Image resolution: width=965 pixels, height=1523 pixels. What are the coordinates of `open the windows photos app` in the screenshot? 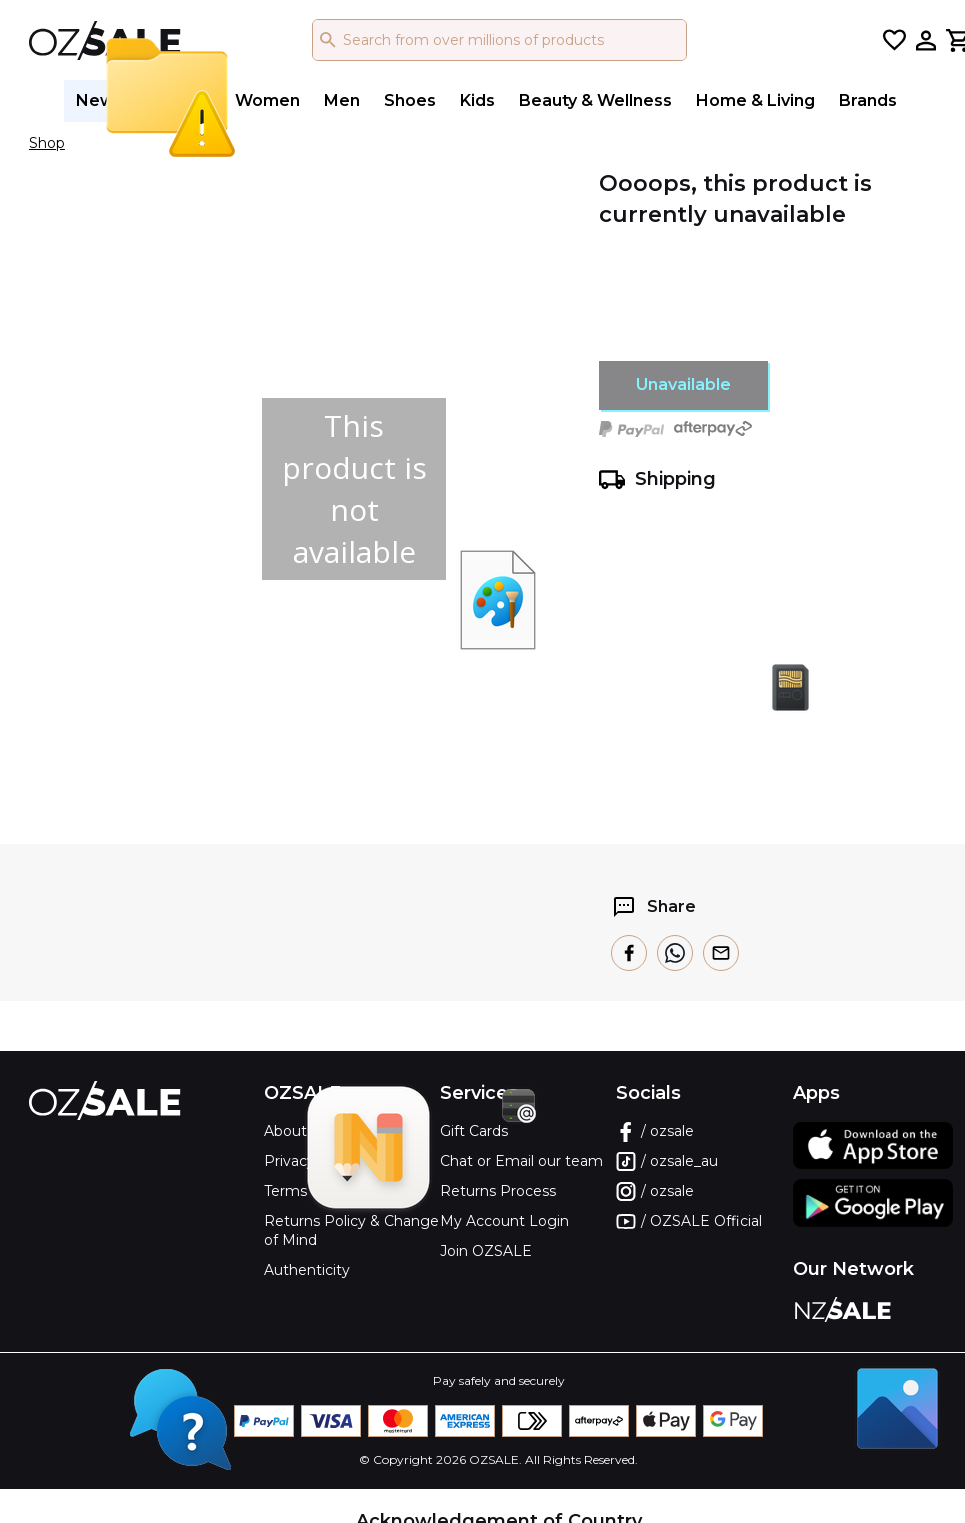 It's located at (897, 1408).